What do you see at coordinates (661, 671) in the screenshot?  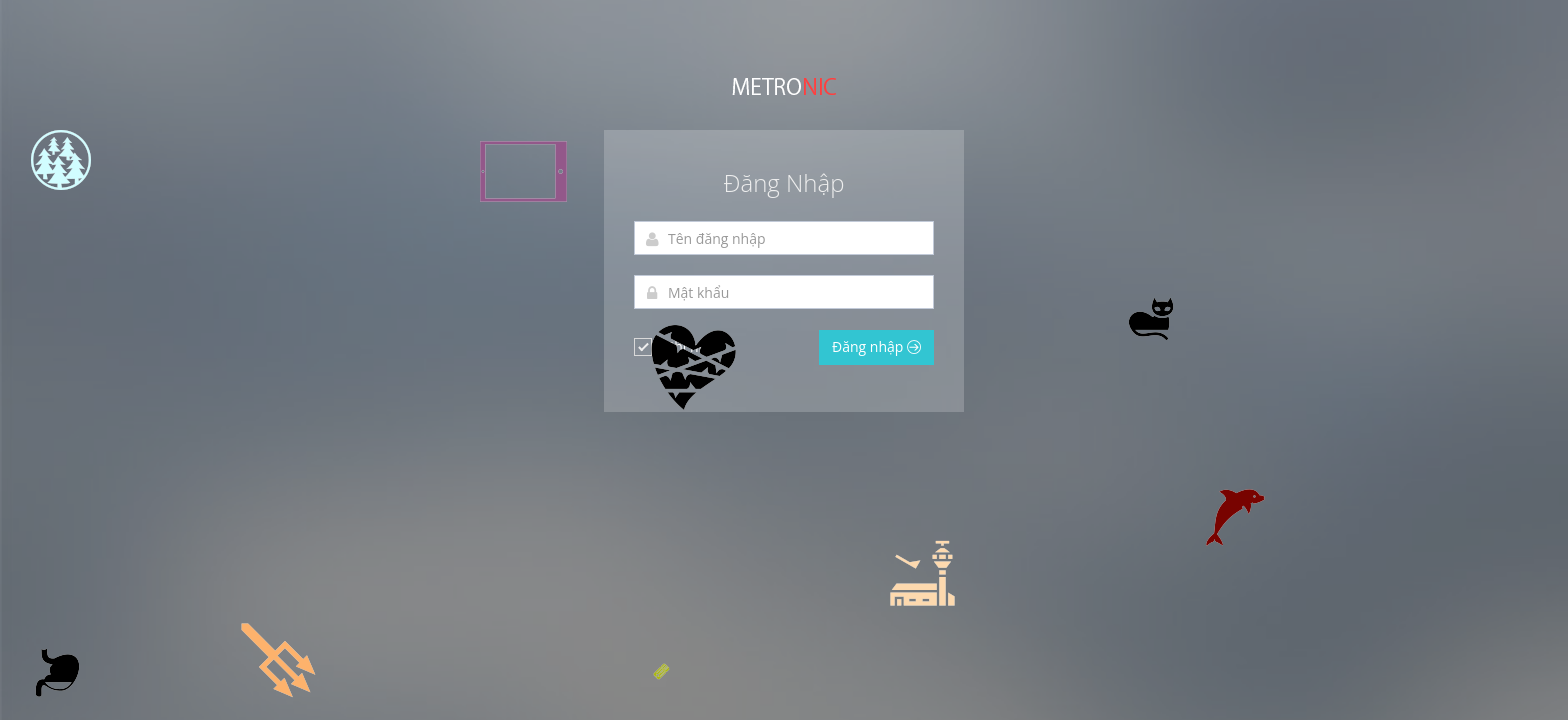 I see `view your boarding pass` at bounding box center [661, 671].